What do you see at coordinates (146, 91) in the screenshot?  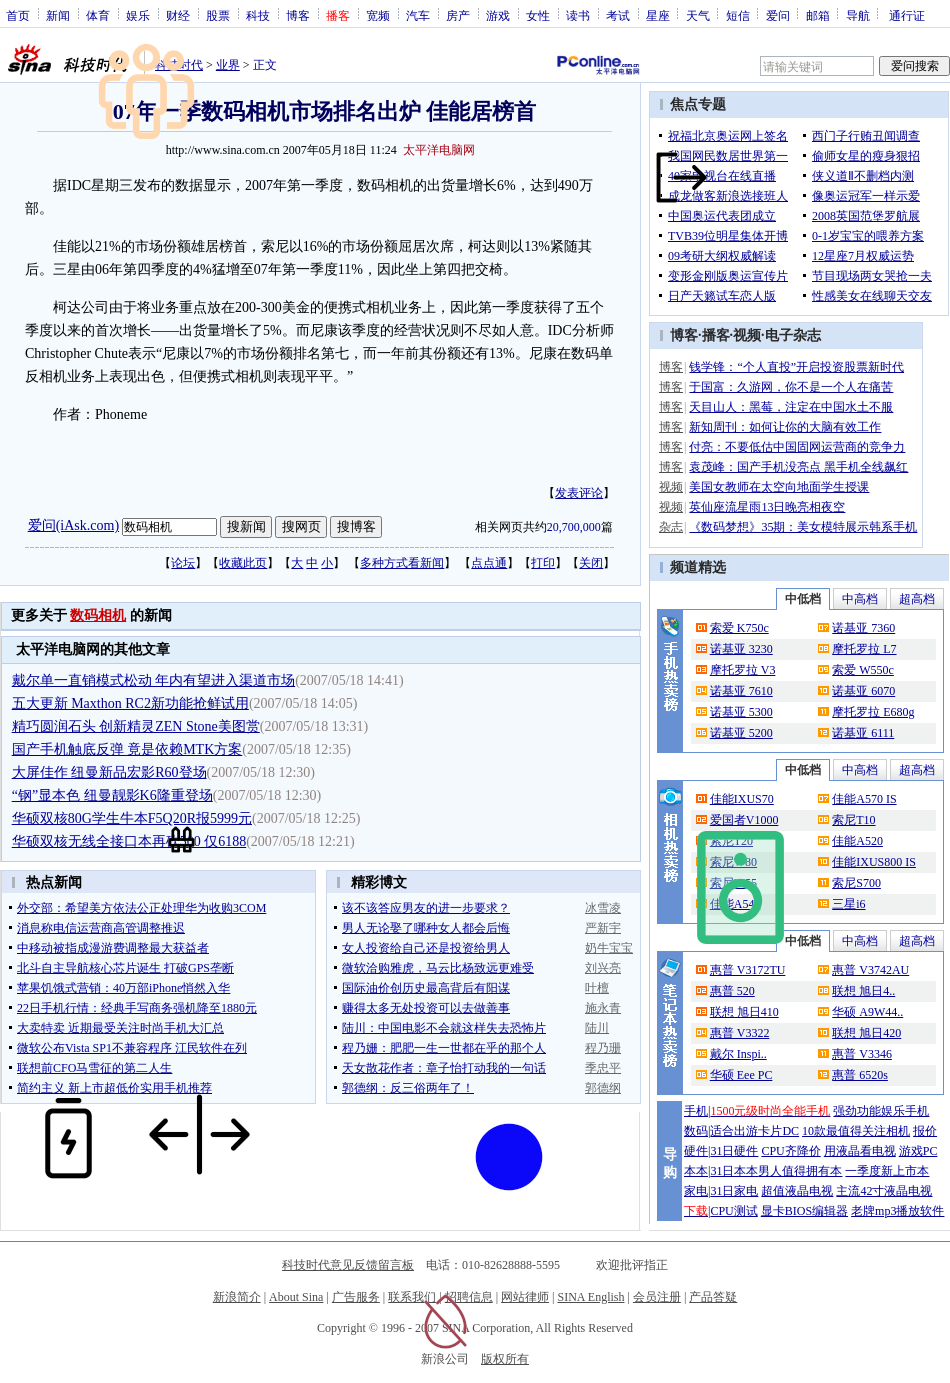 I see `view organization members` at bounding box center [146, 91].